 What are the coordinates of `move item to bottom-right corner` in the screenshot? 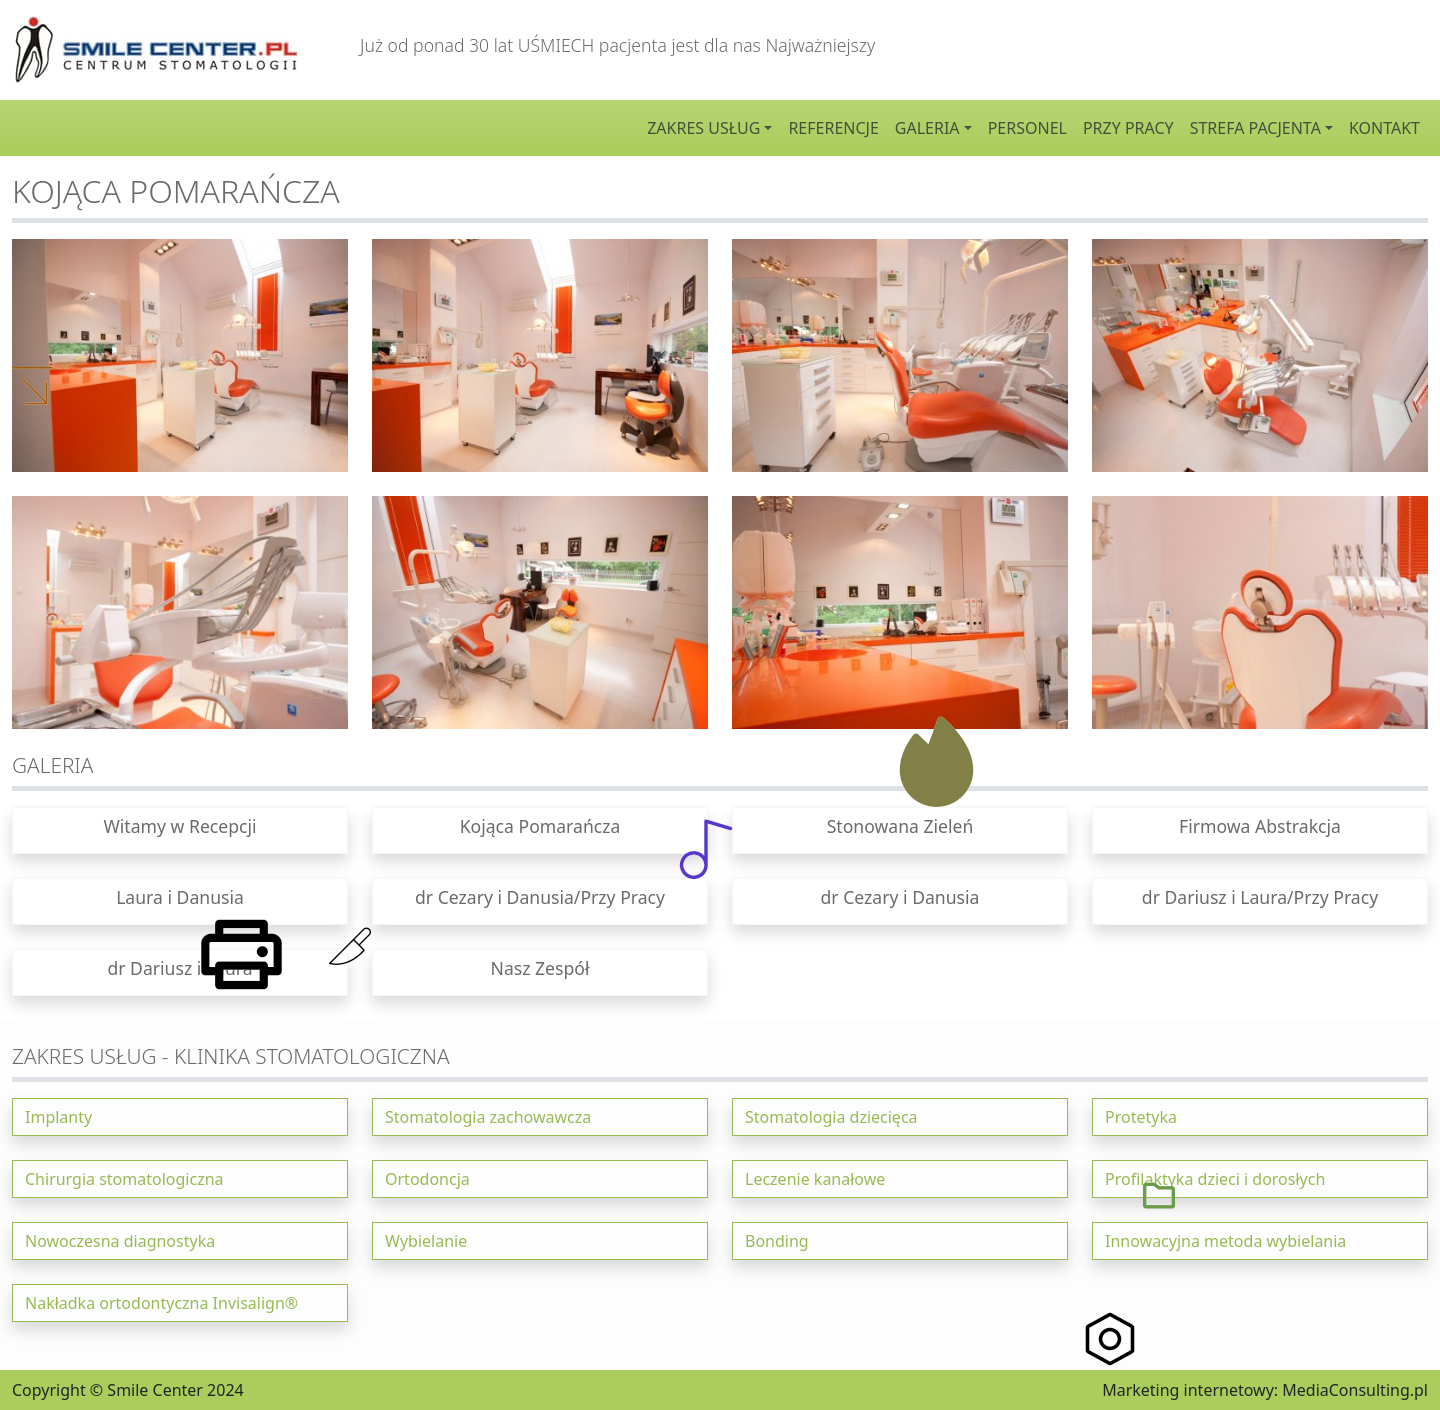 It's located at (32, 387).